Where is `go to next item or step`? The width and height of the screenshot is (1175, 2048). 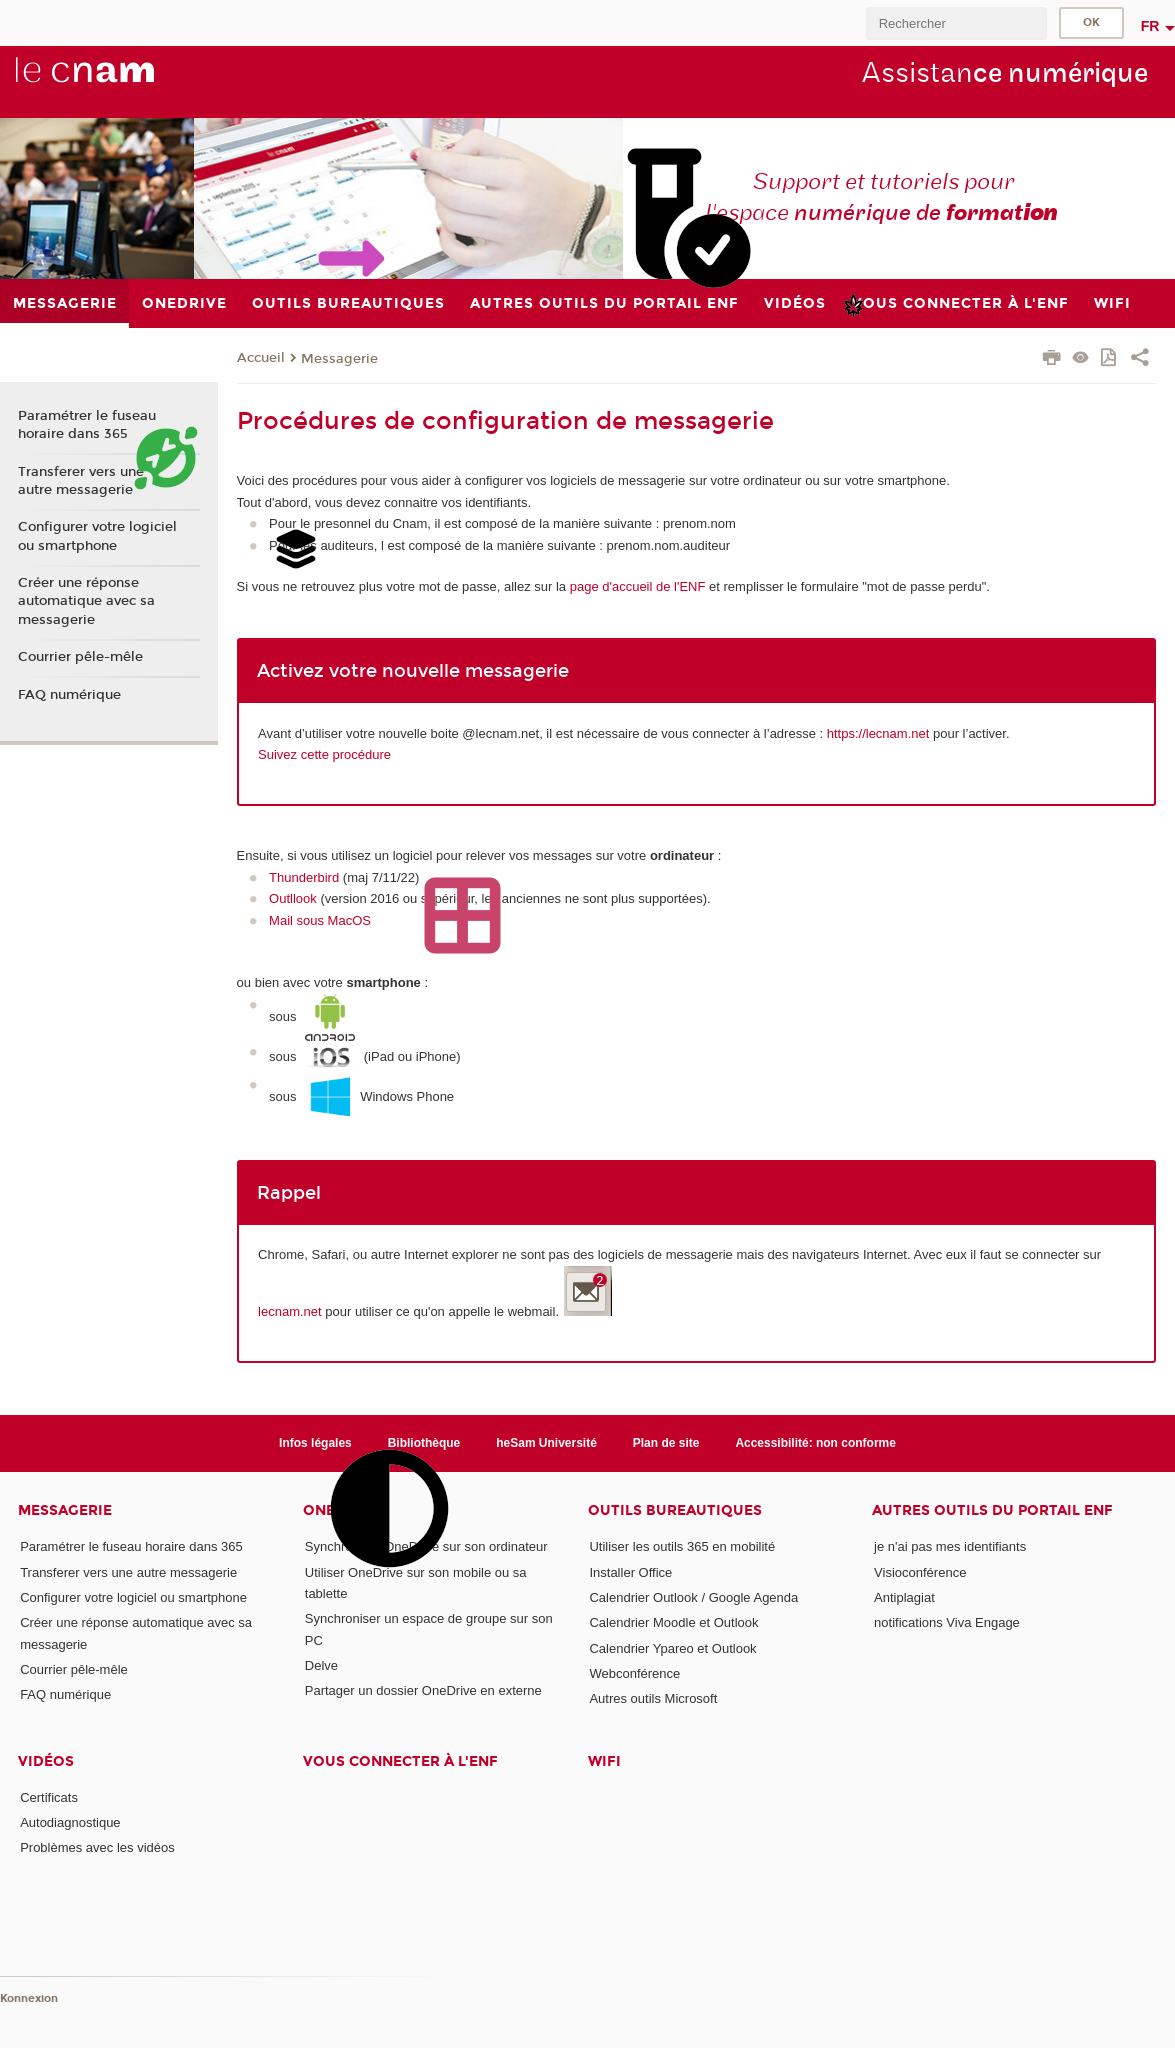
go to next item or step is located at coordinates (351, 258).